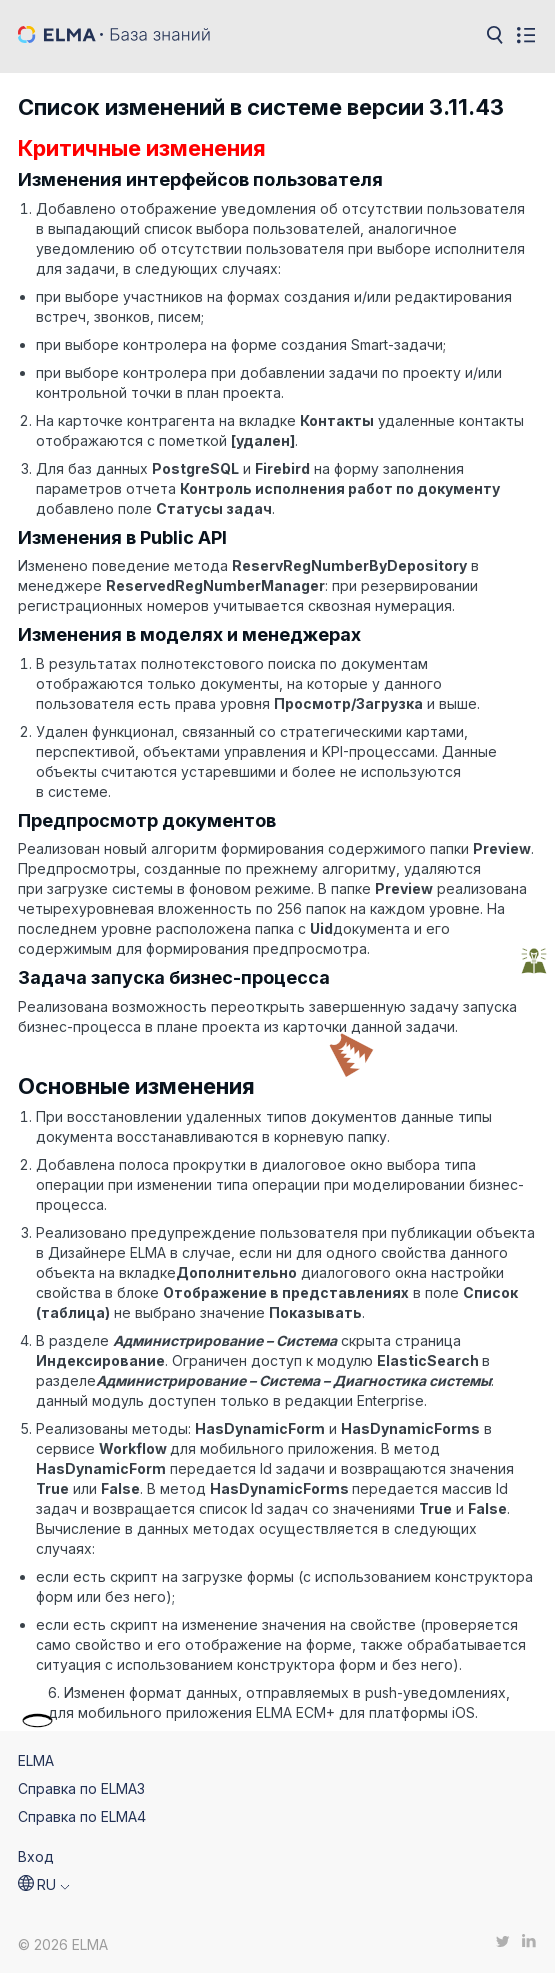 This screenshot has width=555, height=1973. Describe the element at coordinates (37, 1720) in the screenshot. I see `indicates a pit or trap hazard in gameplay` at that location.